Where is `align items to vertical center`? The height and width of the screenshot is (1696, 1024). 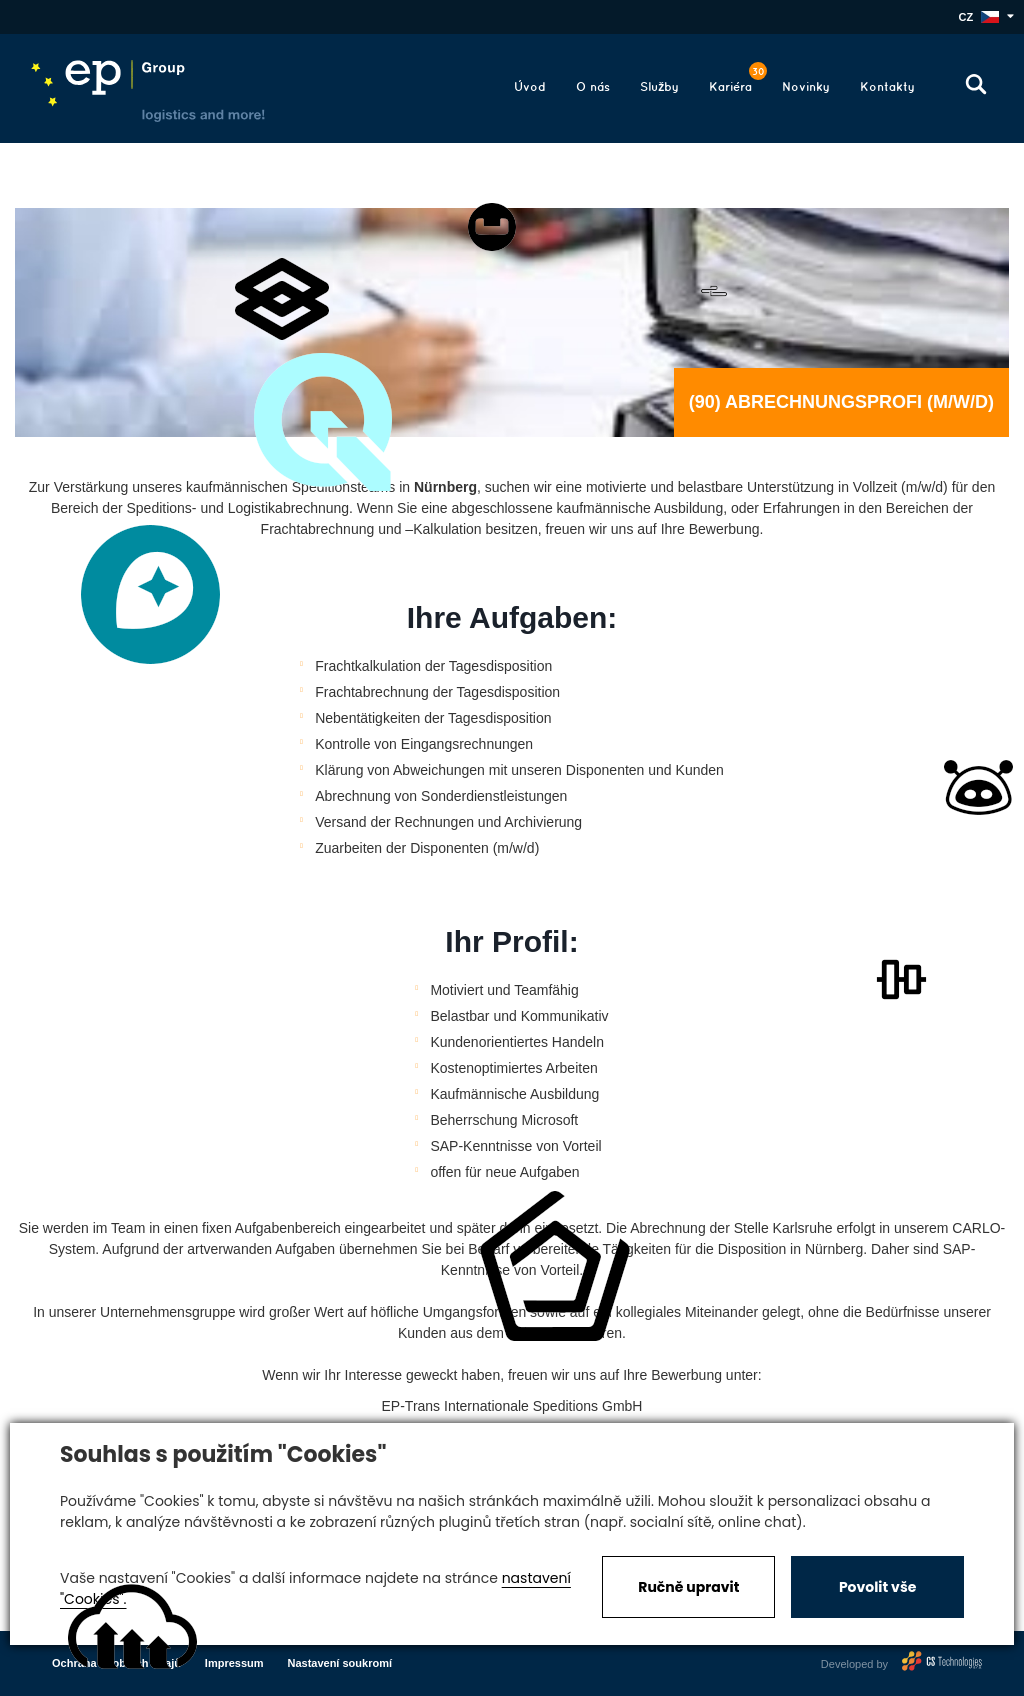
align items to vertical center is located at coordinates (901, 979).